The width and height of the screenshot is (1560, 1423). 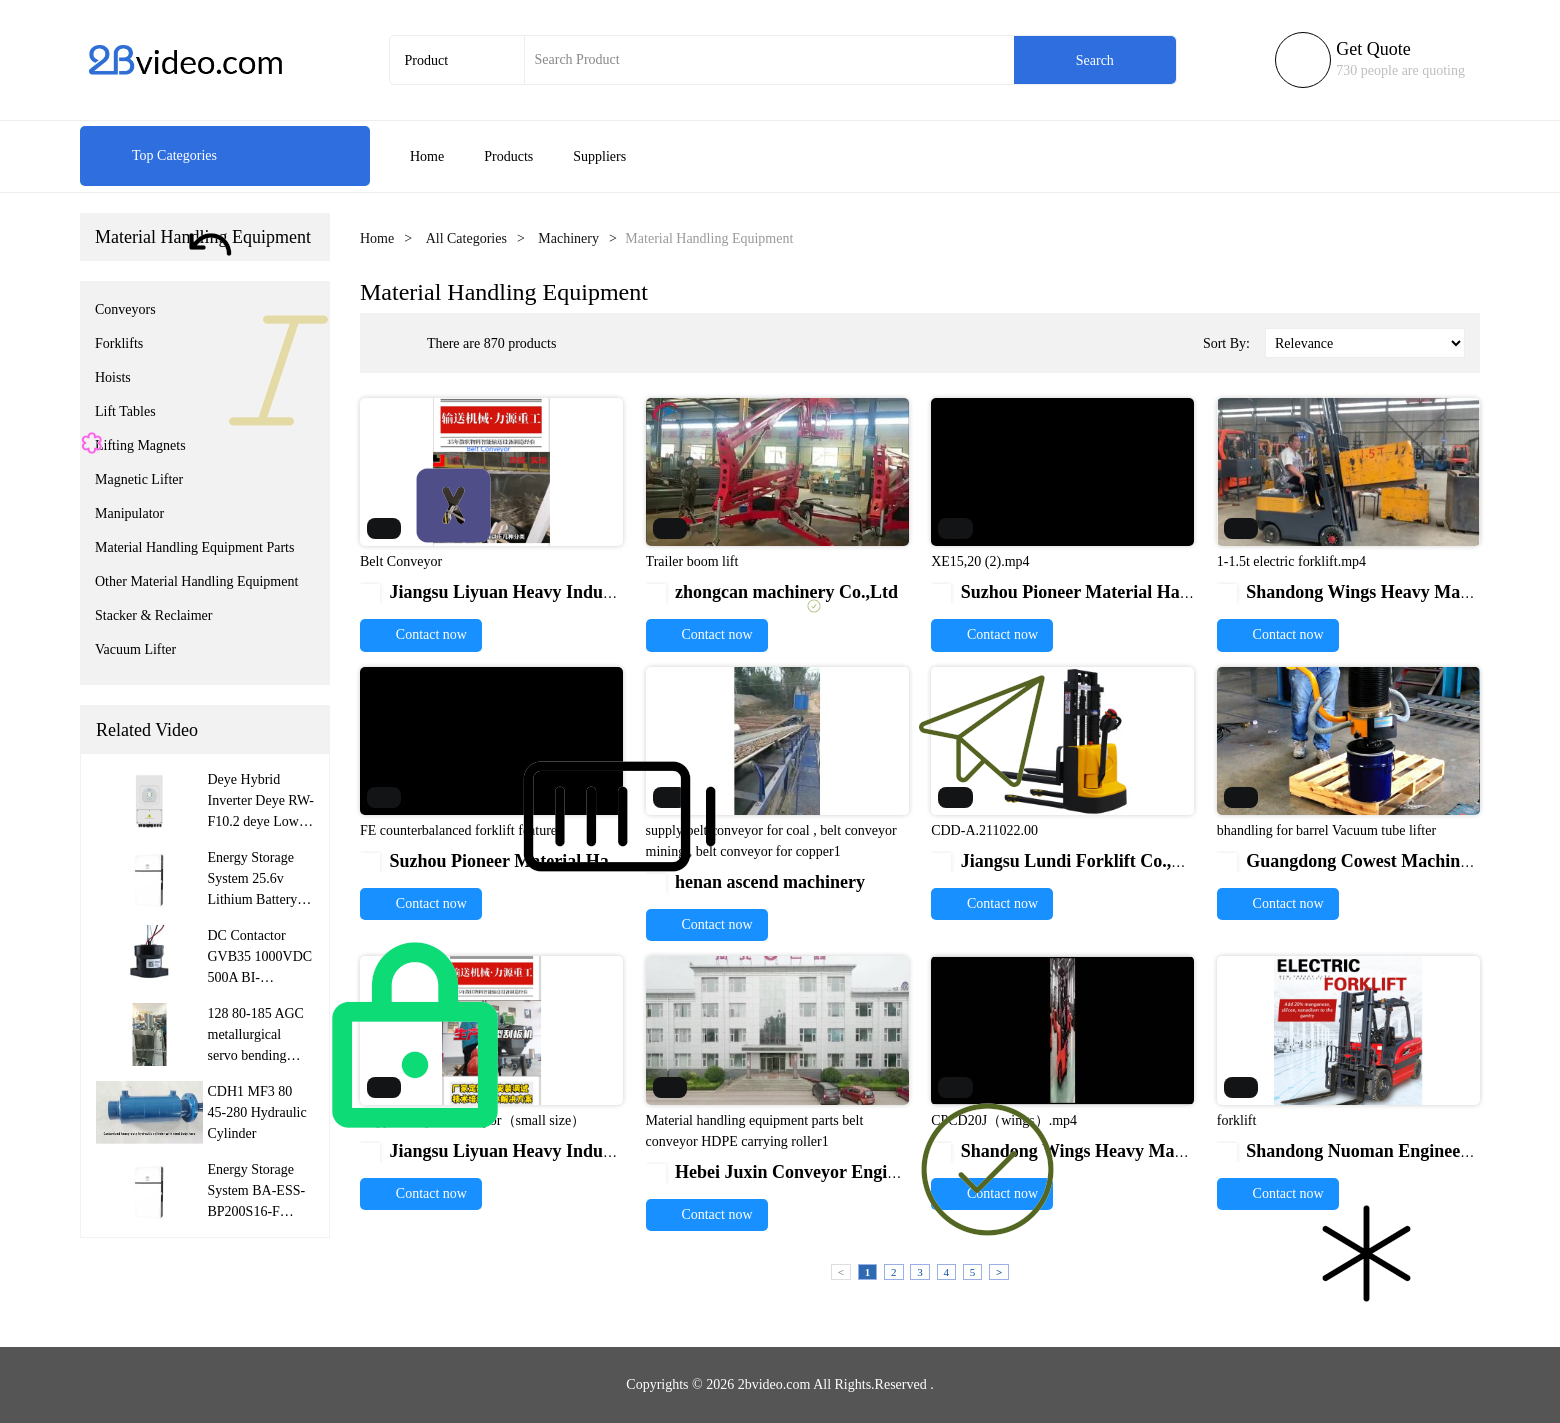 What do you see at coordinates (987, 1169) in the screenshot?
I see `confirms a completed action or task` at bounding box center [987, 1169].